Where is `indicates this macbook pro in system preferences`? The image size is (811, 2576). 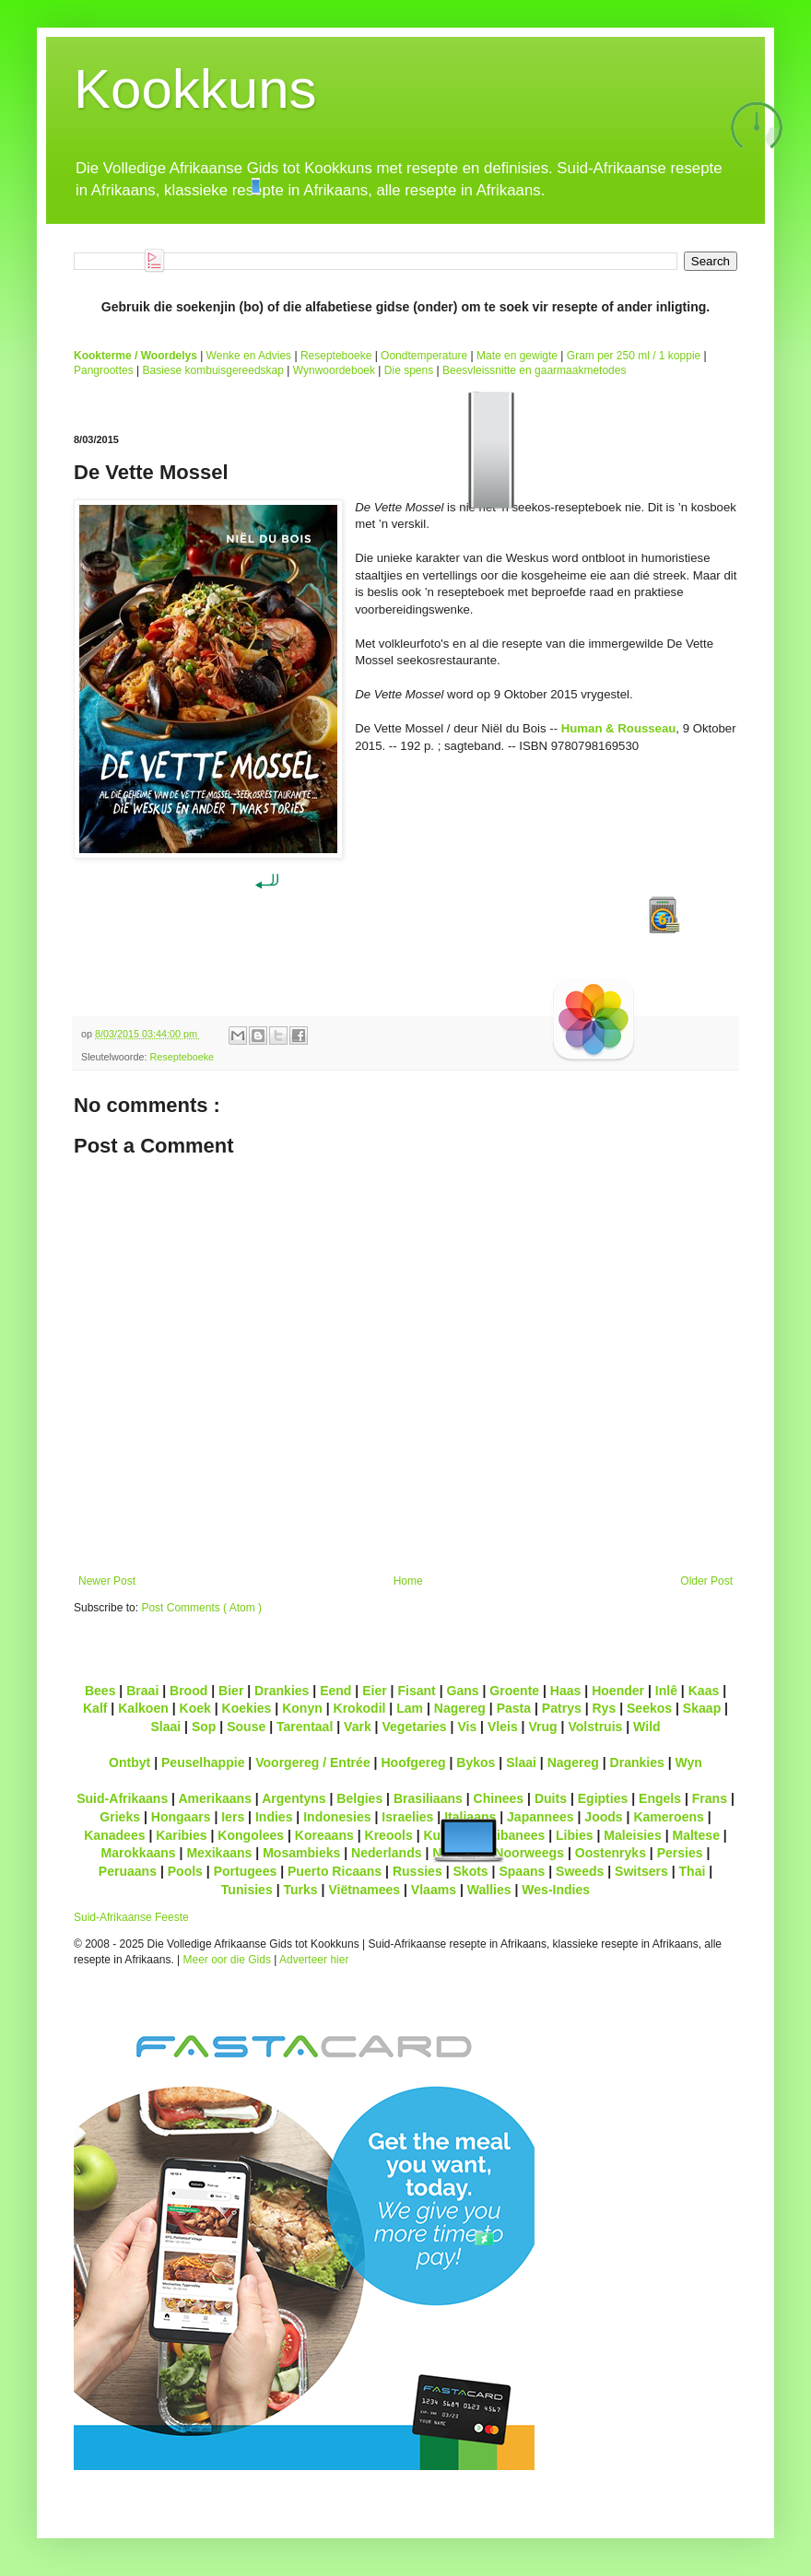 indicates this macbook pro in system preferences is located at coordinates (468, 1836).